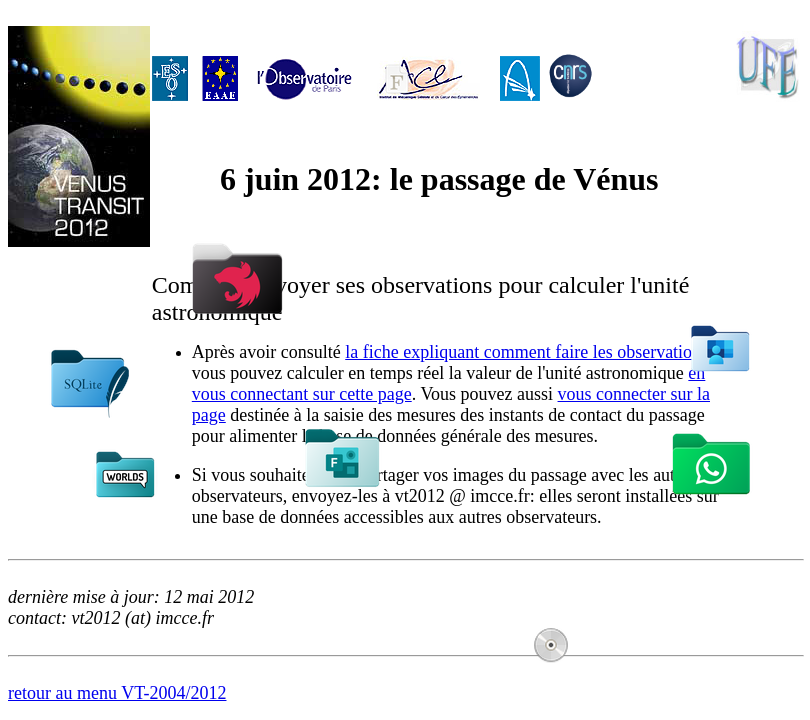 The width and height of the screenshot is (810, 720). Describe the element at coordinates (87, 380) in the screenshot. I see `open folder containing SQLite database files` at that location.